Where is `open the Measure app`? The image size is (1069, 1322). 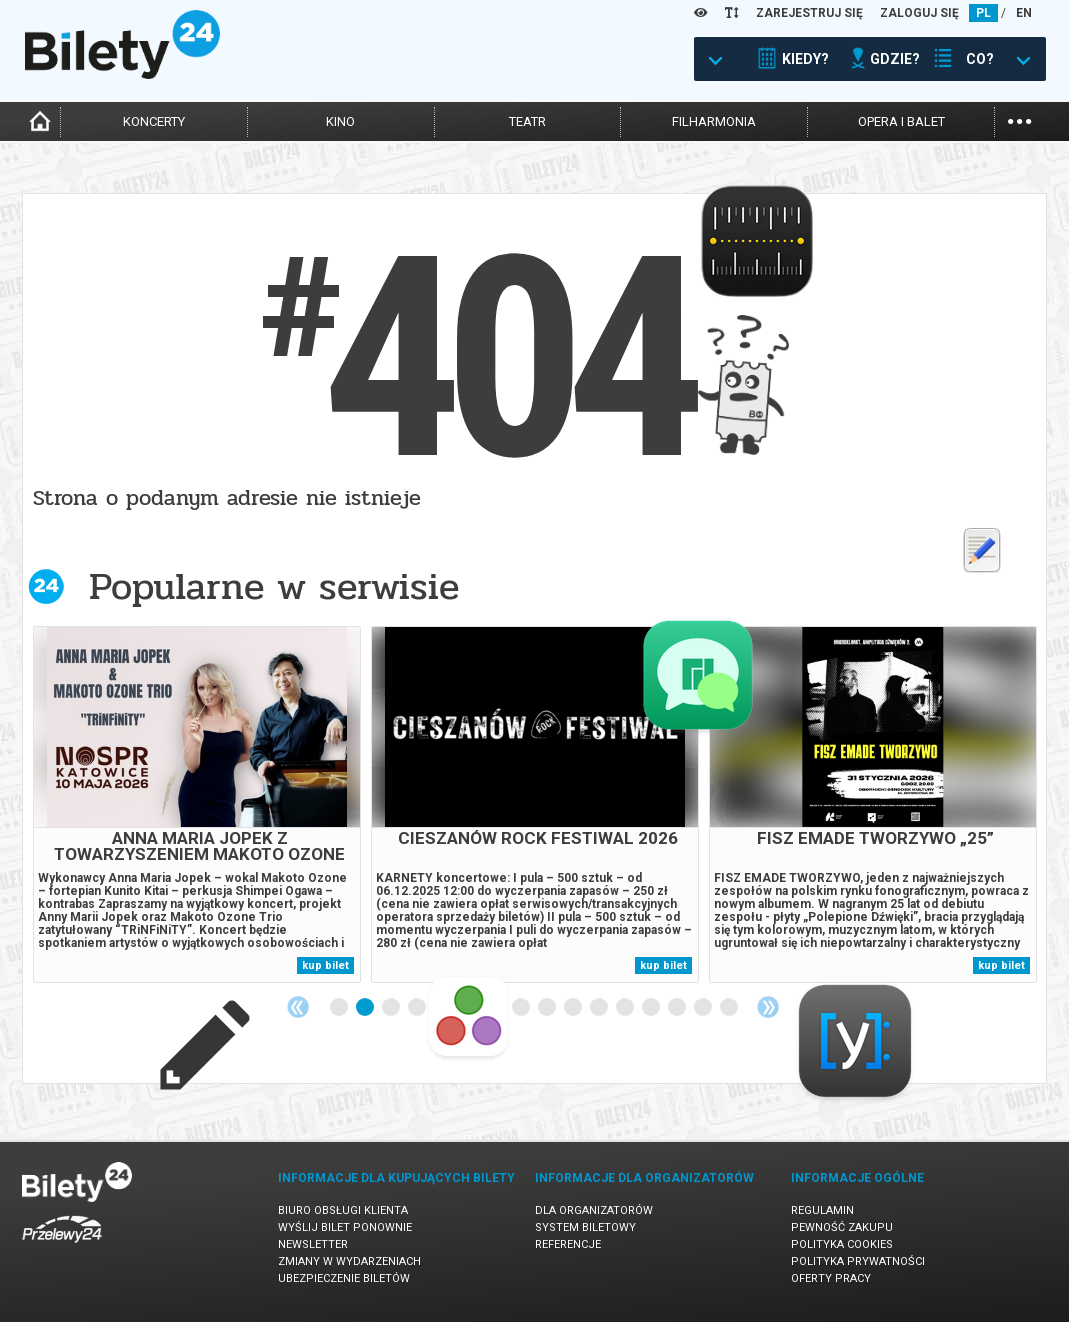
open the Measure app is located at coordinates (757, 241).